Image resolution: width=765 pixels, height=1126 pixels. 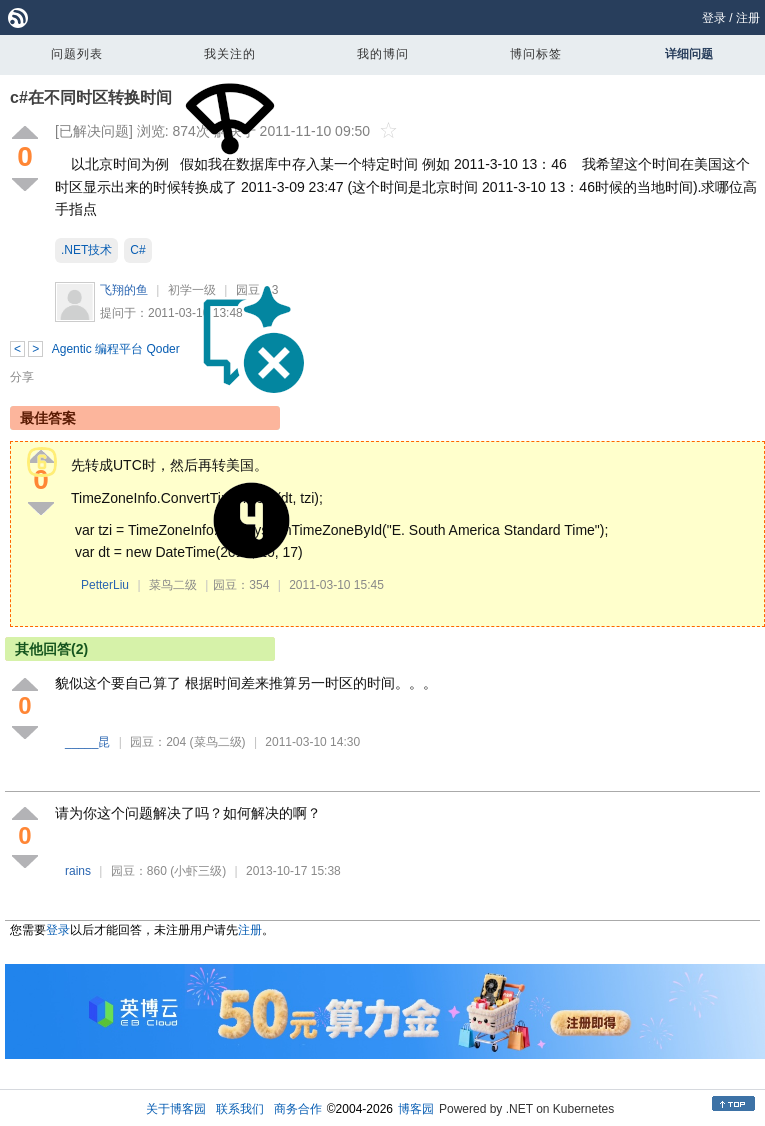 What do you see at coordinates (251, 520) in the screenshot?
I see `indicates step 4 in a multi-step process` at bounding box center [251, 520].